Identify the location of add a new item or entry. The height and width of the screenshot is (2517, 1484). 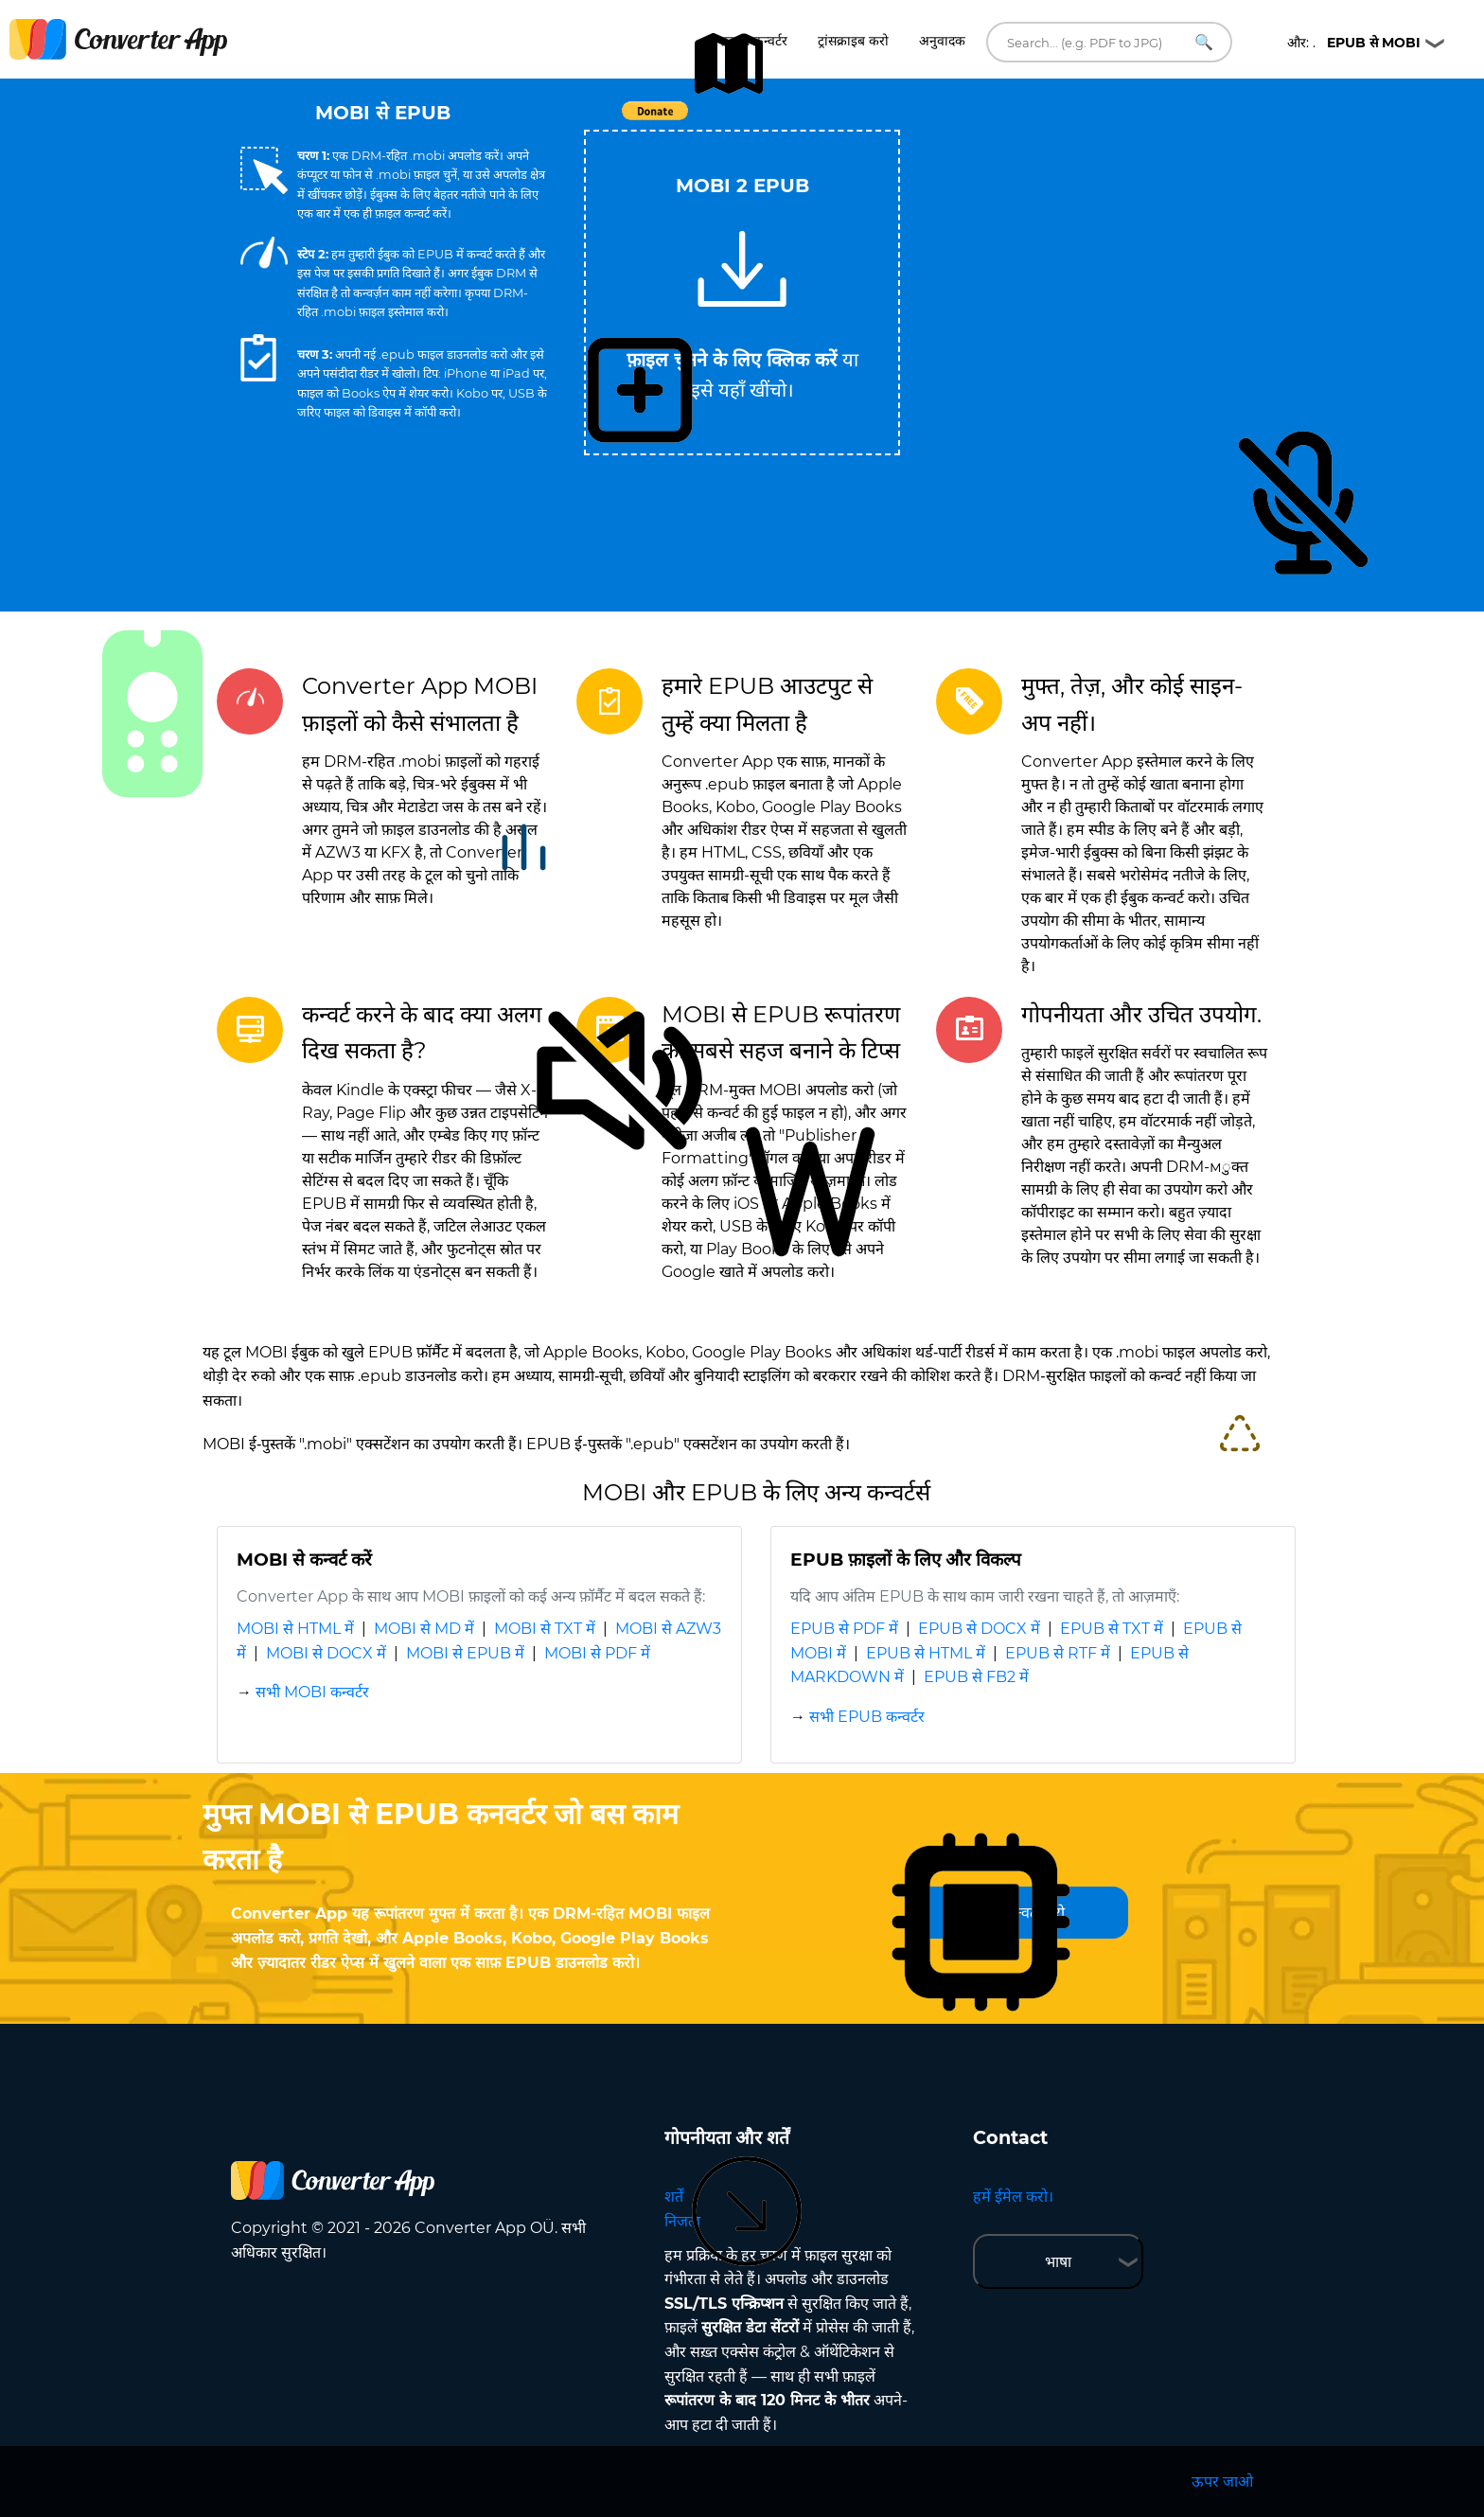
(640, 390).